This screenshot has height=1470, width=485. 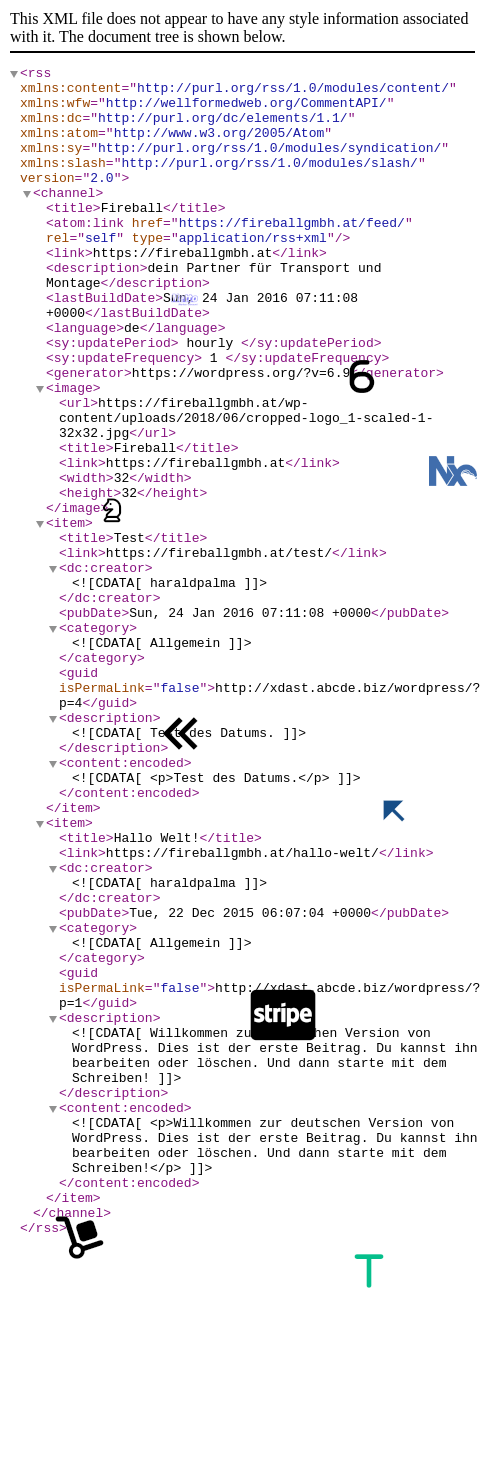 I want to click on navigate back and up in hierarchy, so click(x=394, y=811).